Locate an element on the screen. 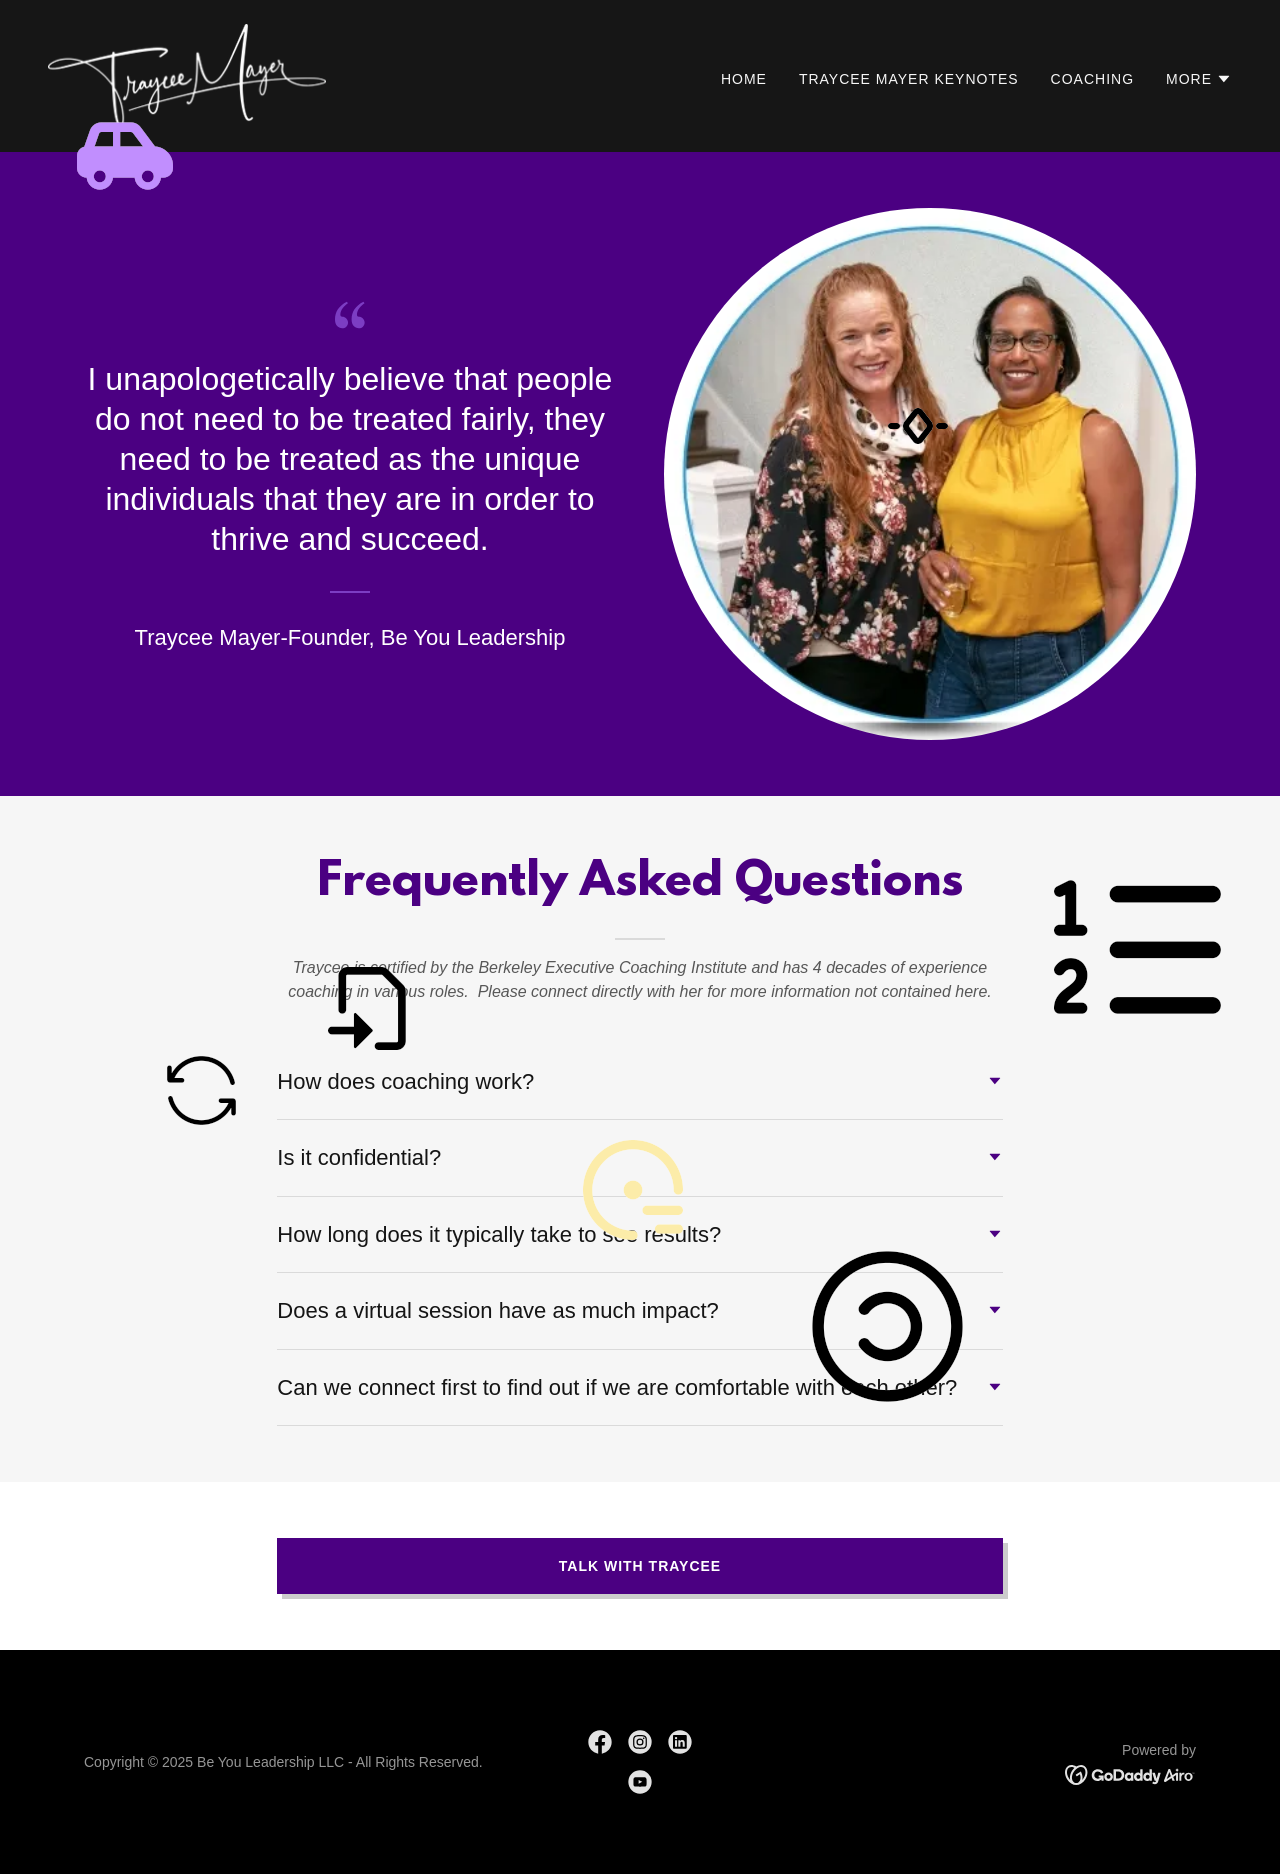  indicates a file has been moved to another location is located at coordinates (369, 1008).